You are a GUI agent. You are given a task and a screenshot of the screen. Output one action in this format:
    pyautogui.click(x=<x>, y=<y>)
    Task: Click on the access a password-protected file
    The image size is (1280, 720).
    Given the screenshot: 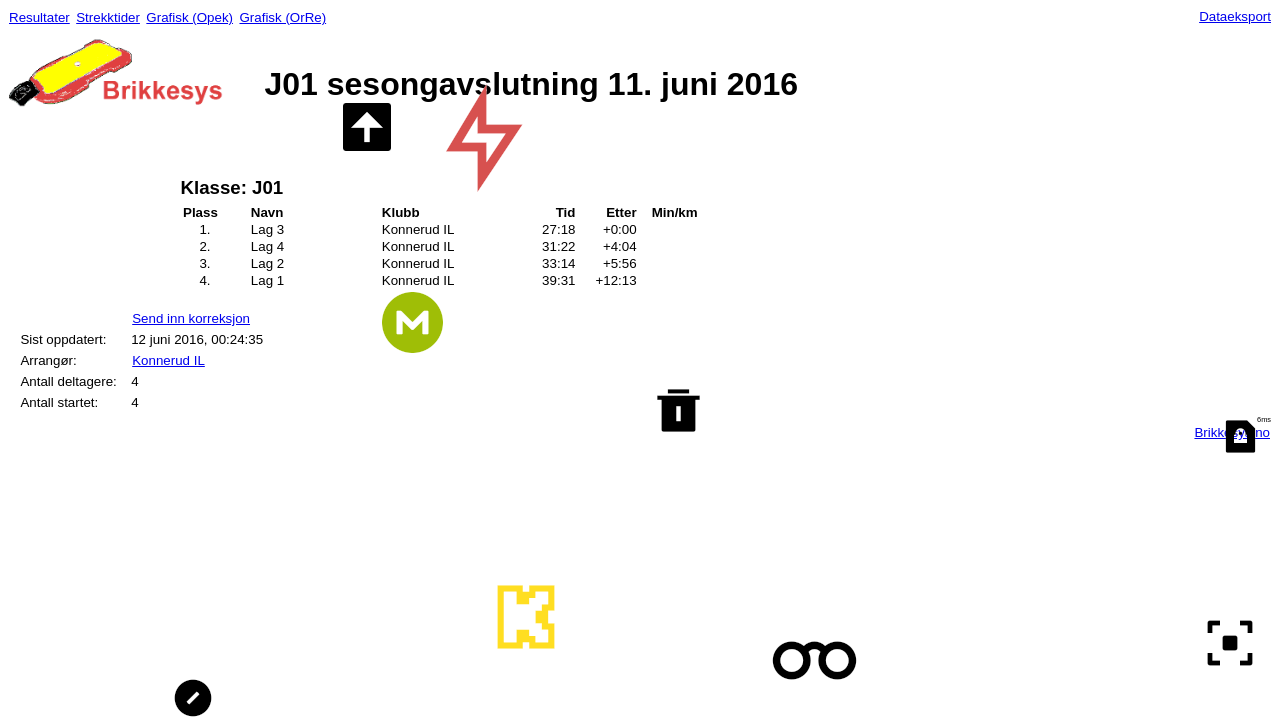 What is the action you would take?
    pyautogui.click(x=1240, y=436)
    